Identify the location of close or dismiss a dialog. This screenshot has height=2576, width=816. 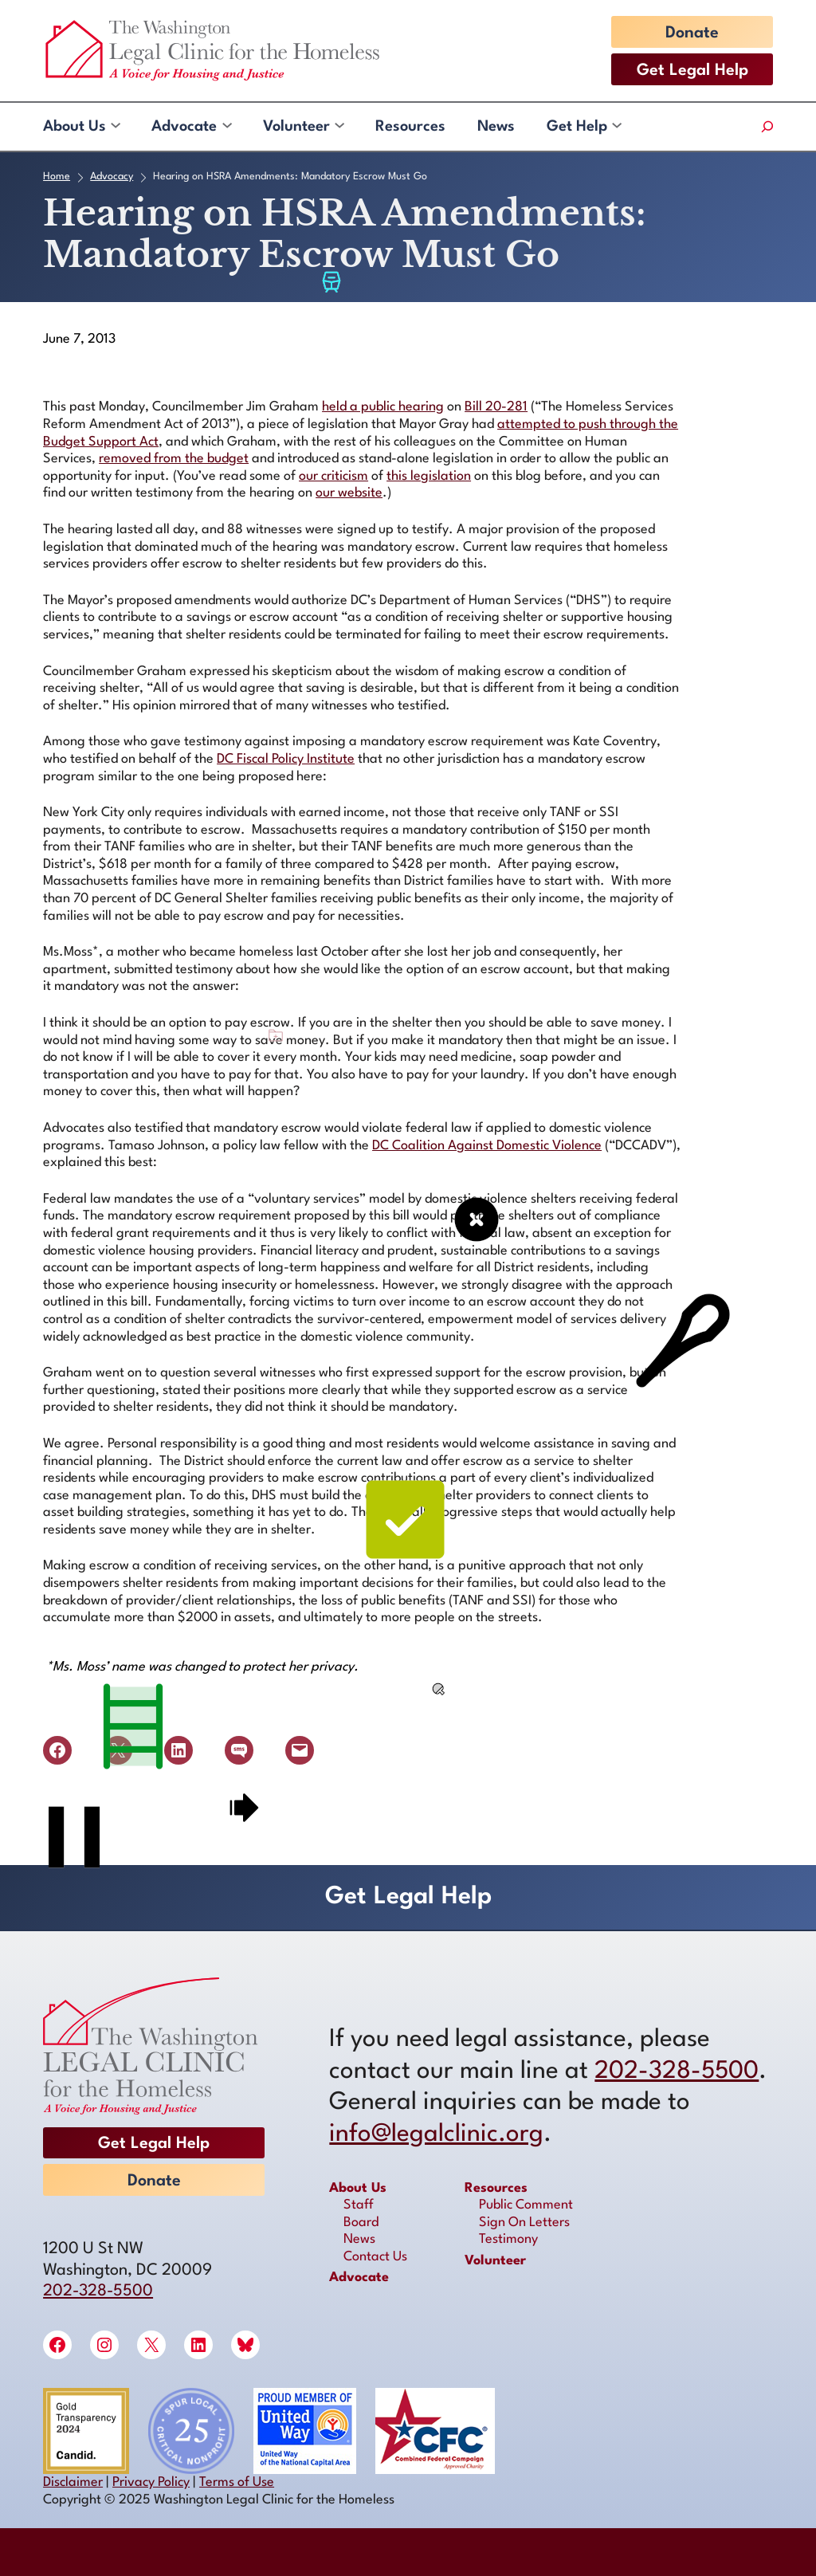
(477, 1219).